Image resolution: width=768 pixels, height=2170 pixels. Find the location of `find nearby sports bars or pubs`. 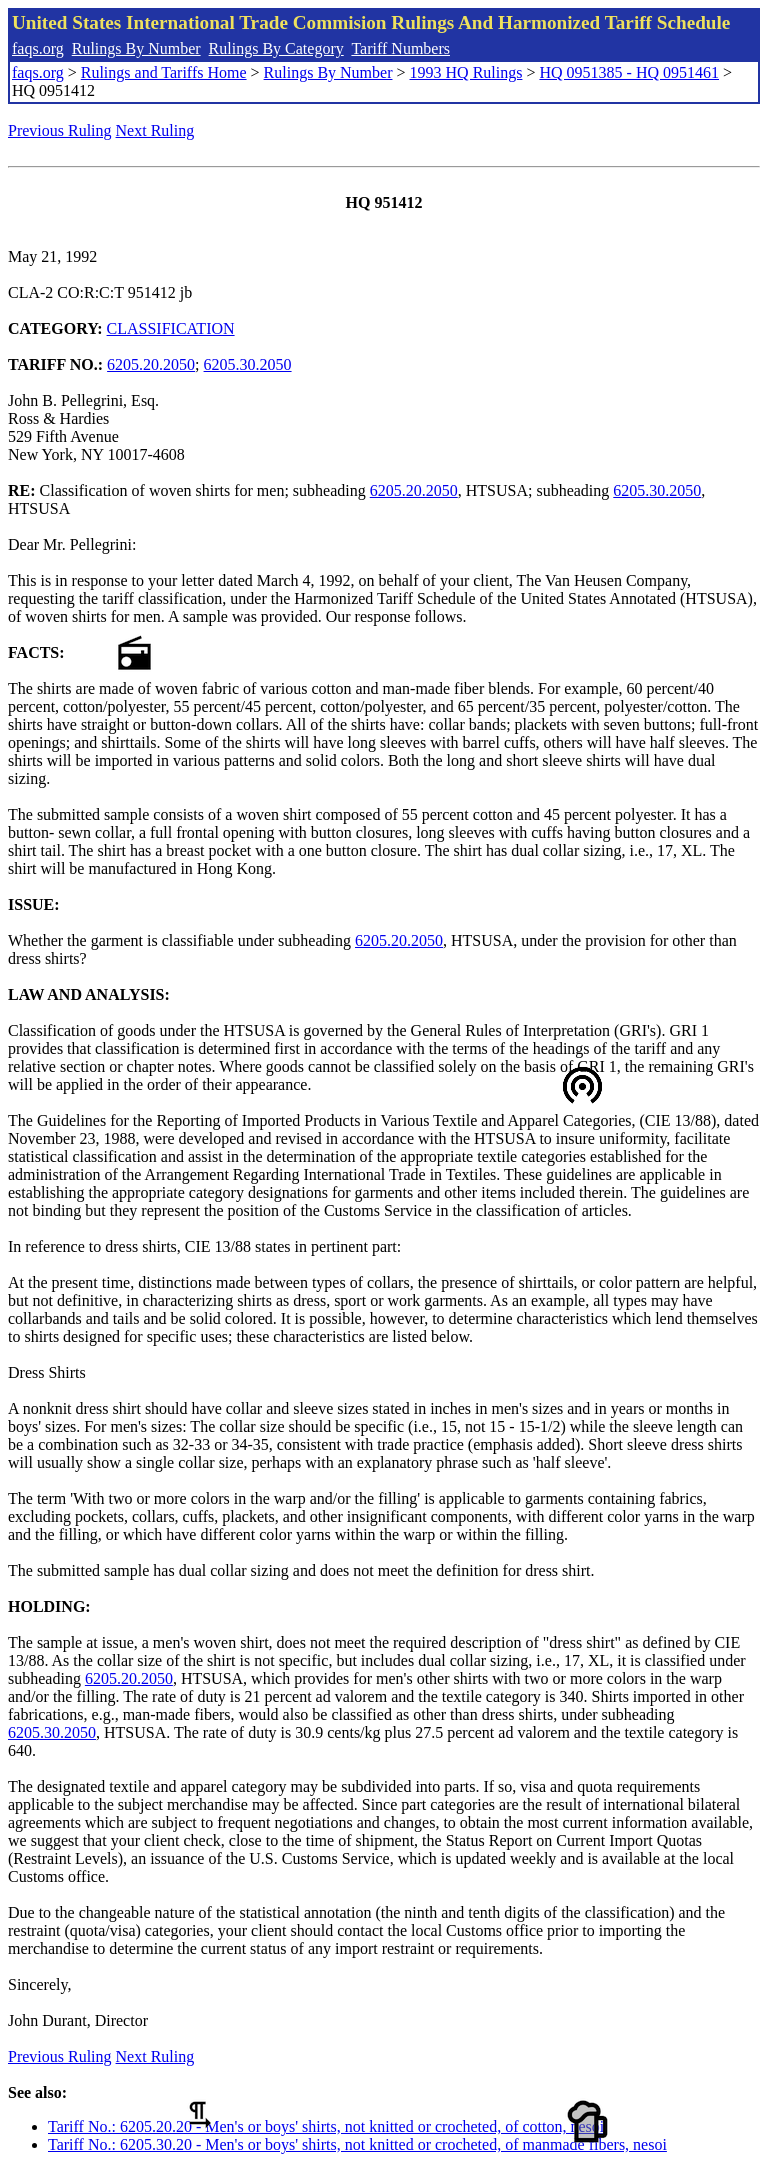

find nearby sports bars or pubs is located at coordinates (587, 2122).